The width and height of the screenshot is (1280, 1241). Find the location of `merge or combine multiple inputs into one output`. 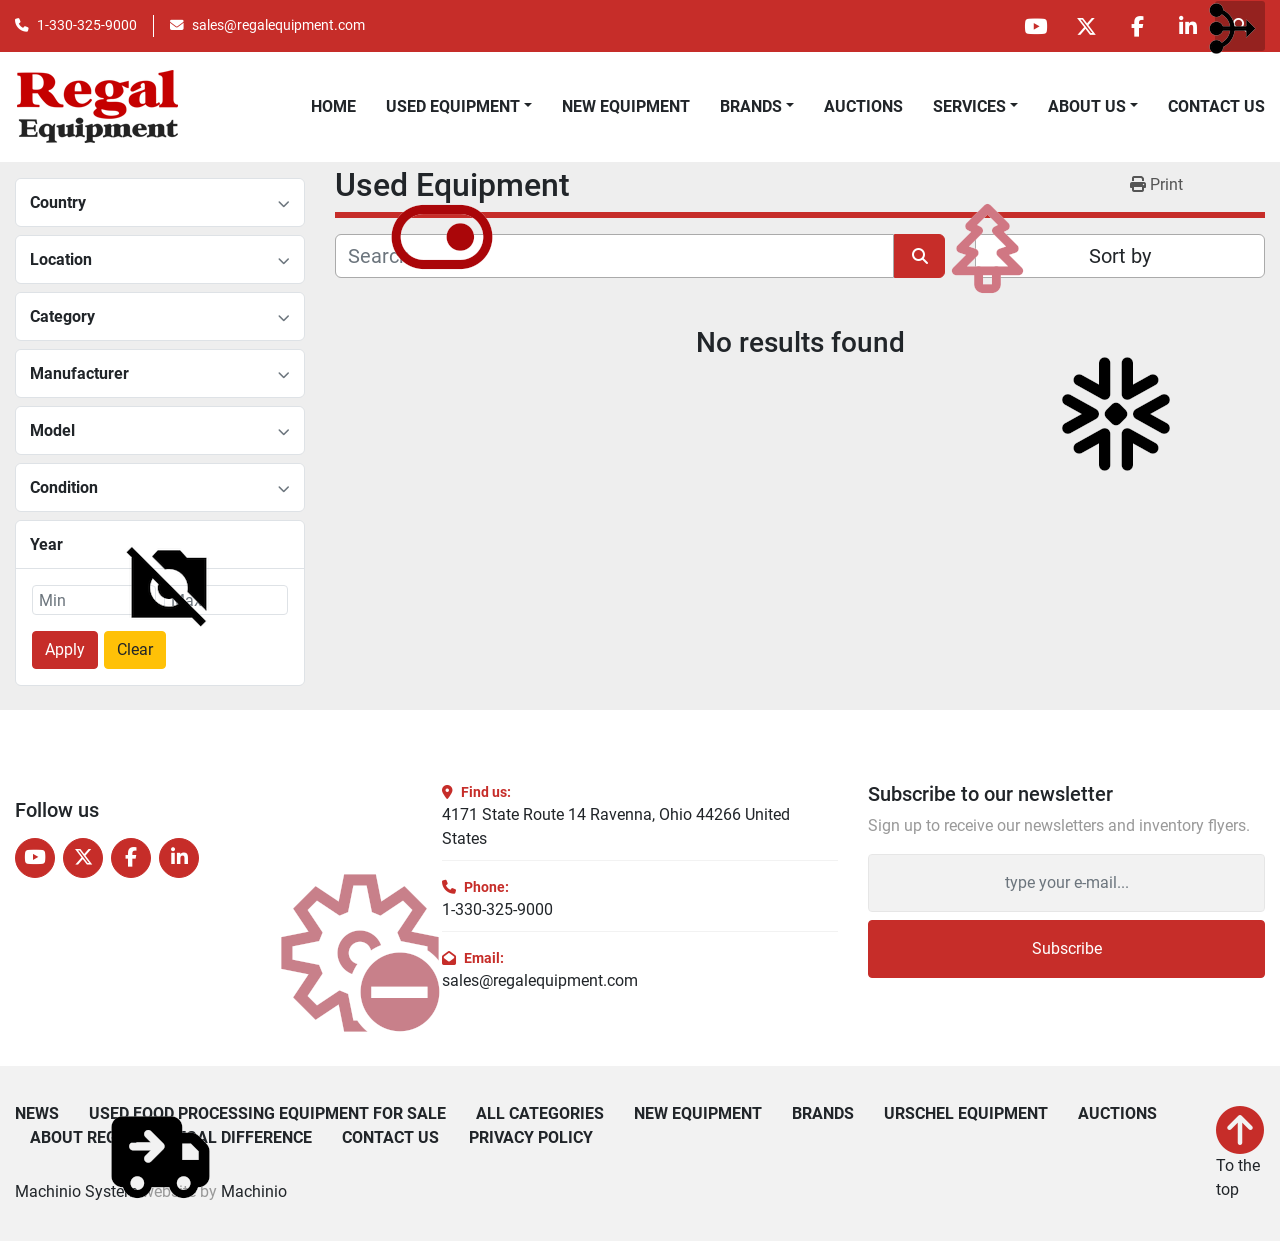

merge or combine multiple inputs into one output is located at coordinates (1232, 28).